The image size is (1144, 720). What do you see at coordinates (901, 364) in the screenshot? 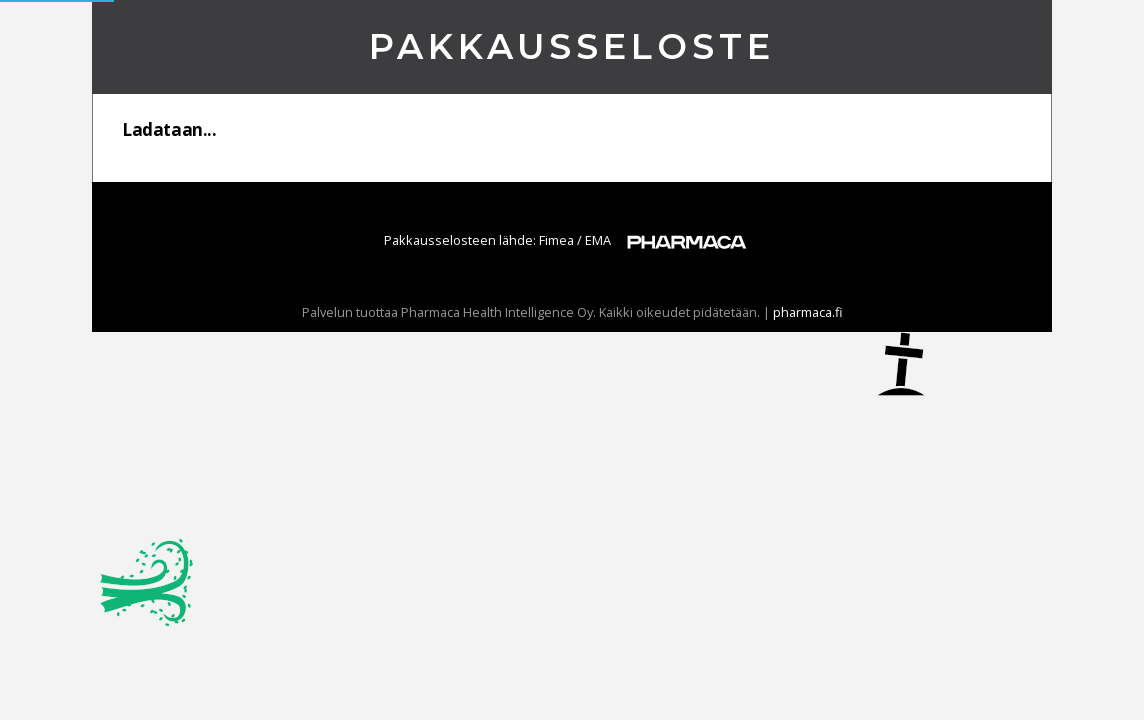
I see `indicates a cemetery or graveyard location` at bounding box center [901, 364].